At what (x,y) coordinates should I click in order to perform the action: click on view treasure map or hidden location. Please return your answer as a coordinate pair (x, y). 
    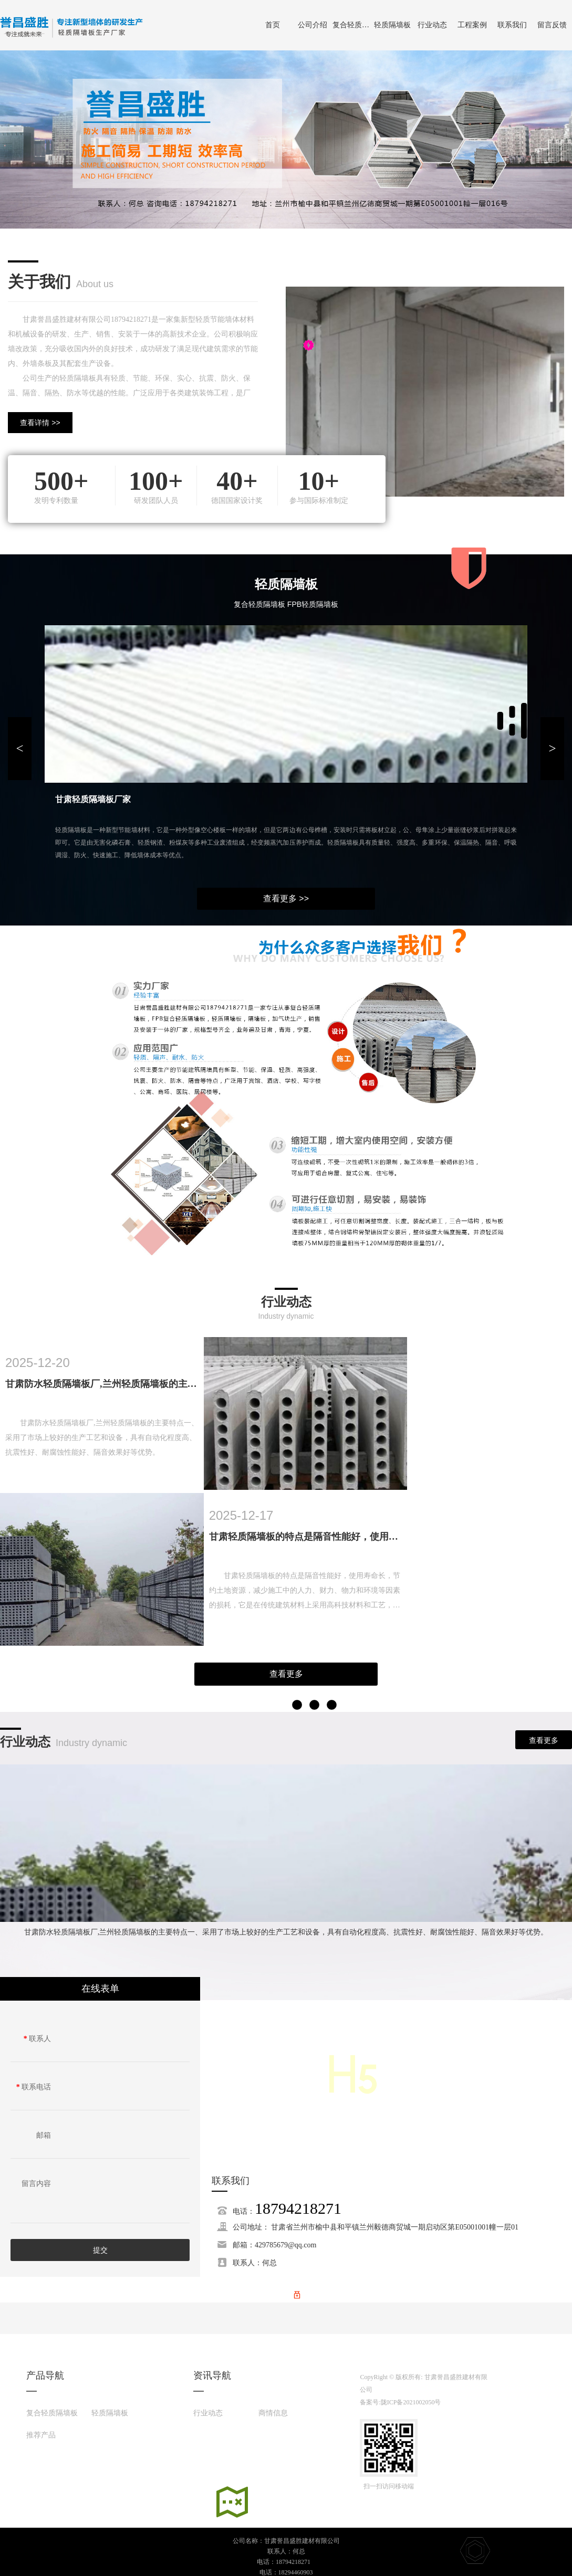
    Looking at the image, I should click on (232, 2502).